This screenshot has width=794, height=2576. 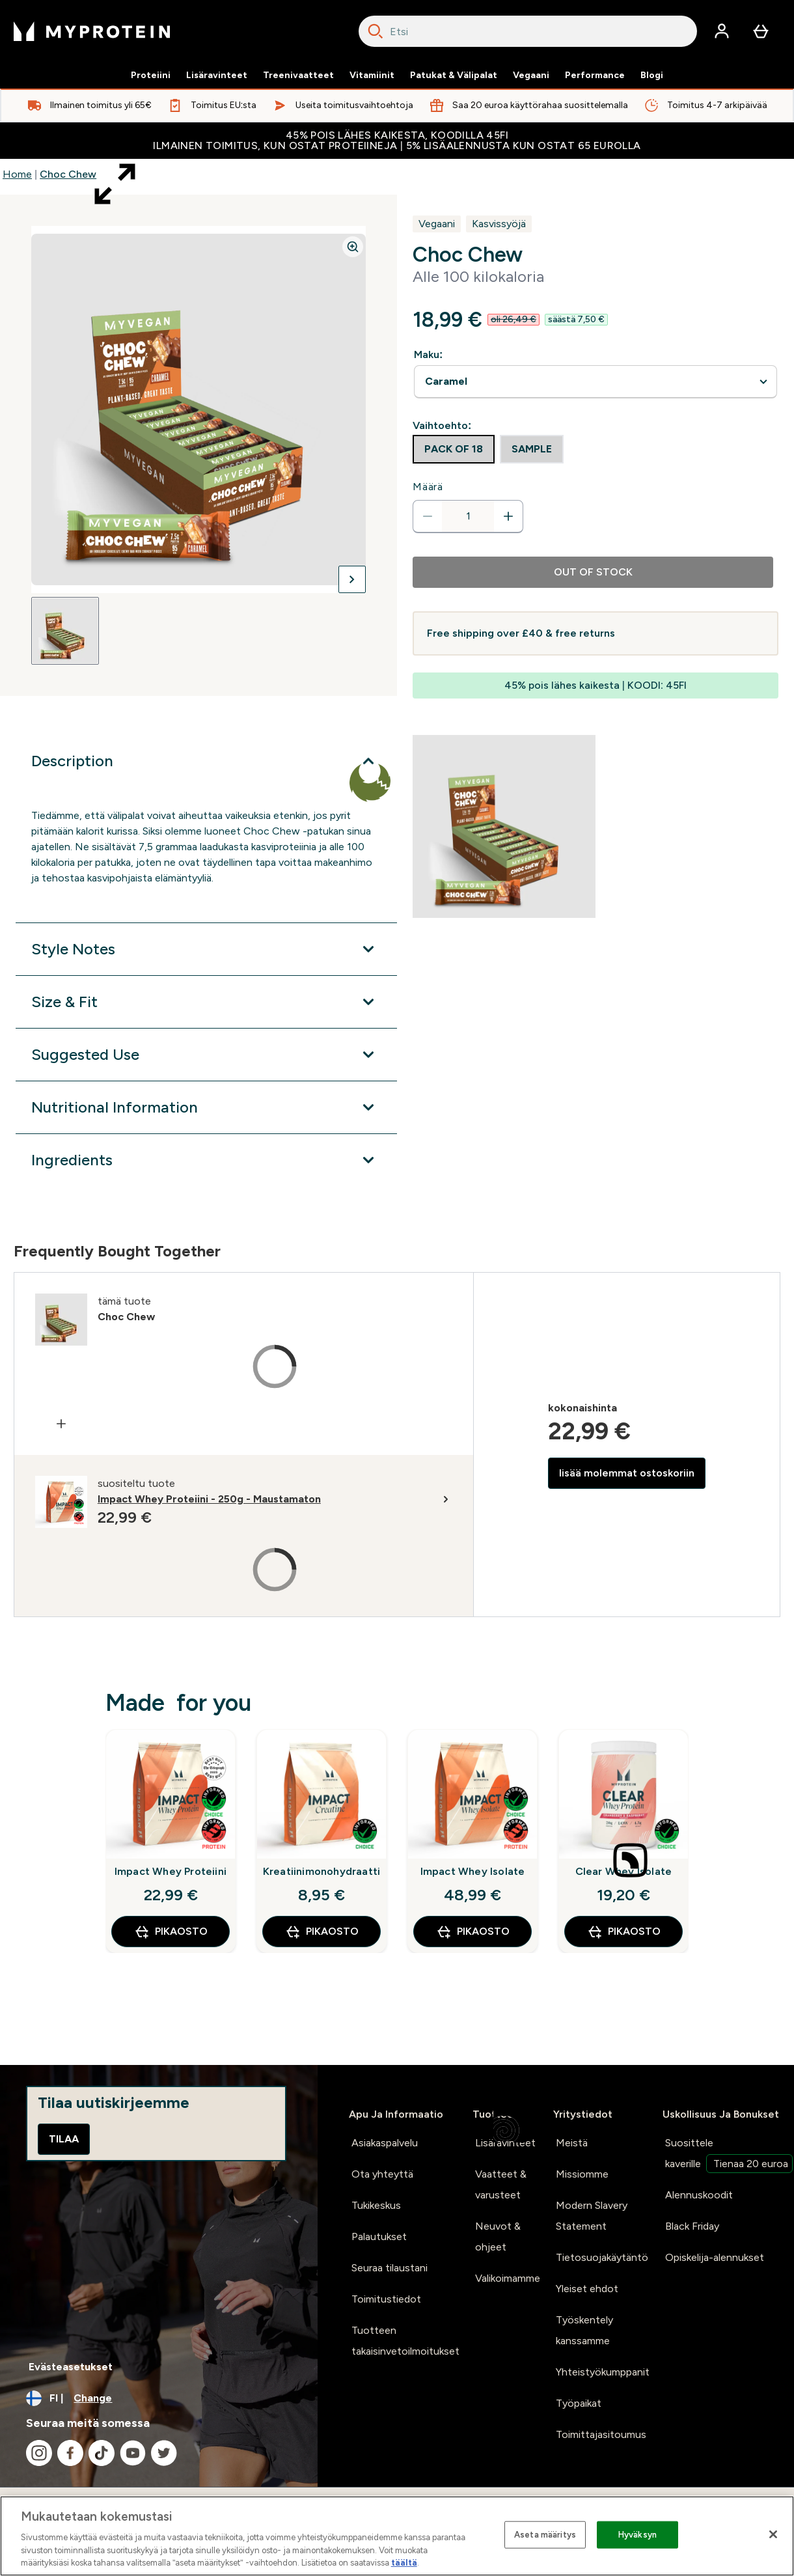 What do you see at coordinates (510, 2126) in the screenshot?
I see `open Houdini 3D animation software` at bounding box center [510, 2126].